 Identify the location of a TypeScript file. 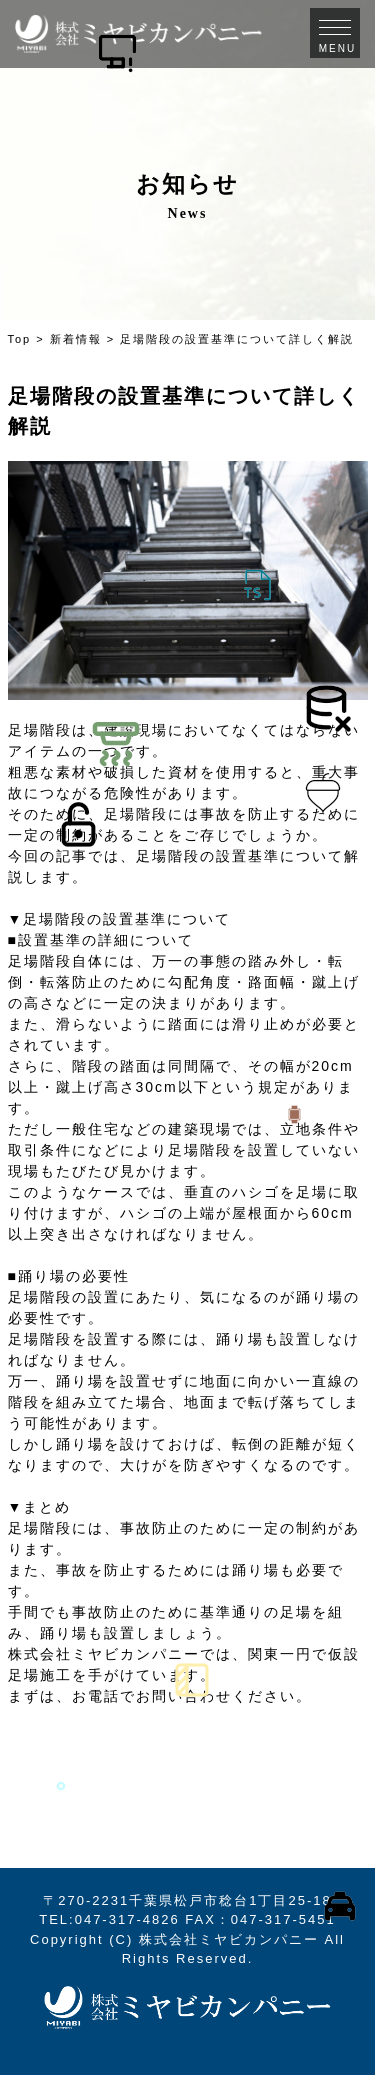
(258, 585).